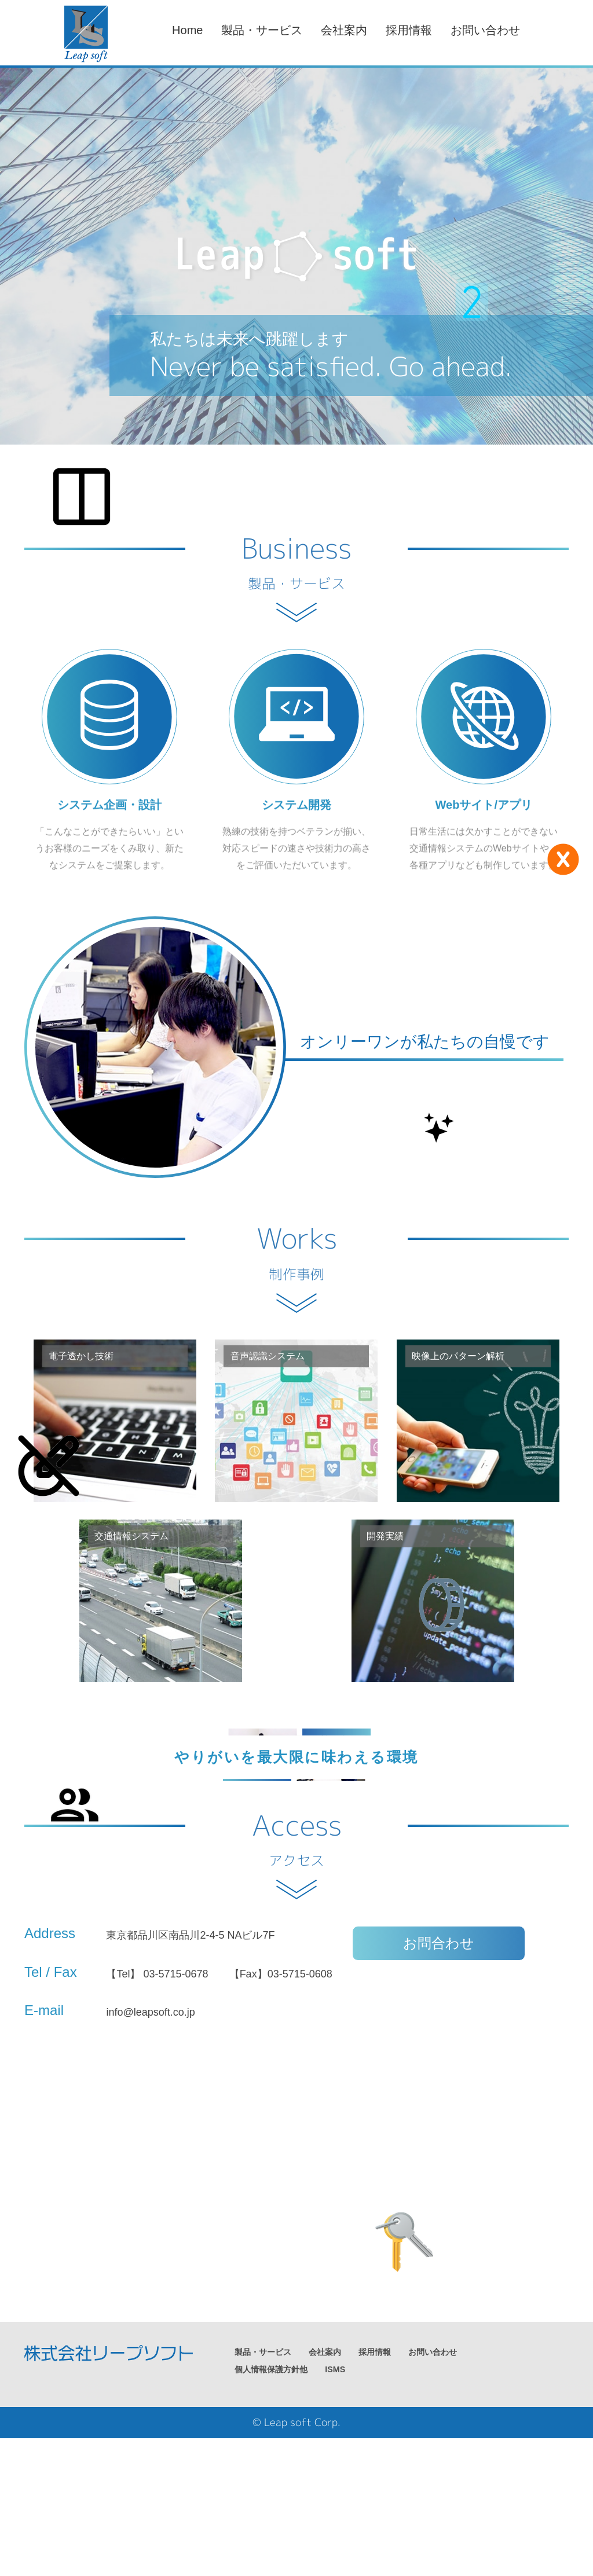  What do you see at coordinates (404, 2242) in the screenshot?
I see `access security credentials or passwords` at bounding box center [404, 2242].